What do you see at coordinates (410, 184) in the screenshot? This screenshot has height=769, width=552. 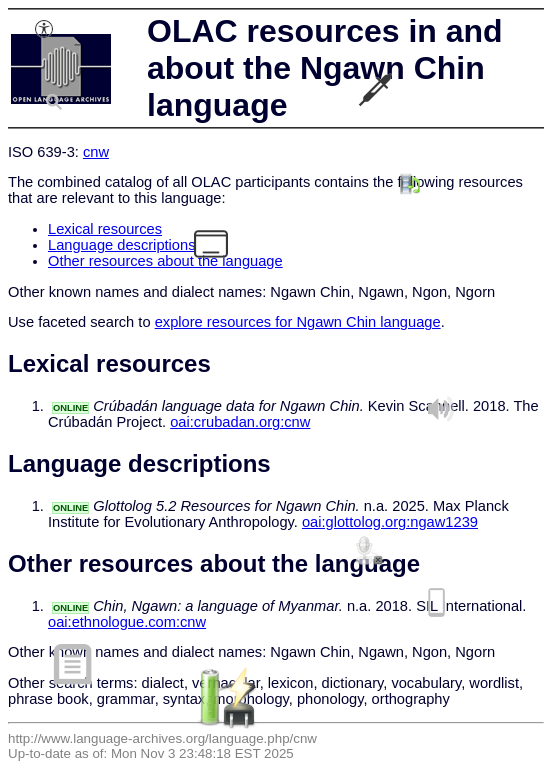 I see `open multimedia applications` at bounding box center [410, 184].